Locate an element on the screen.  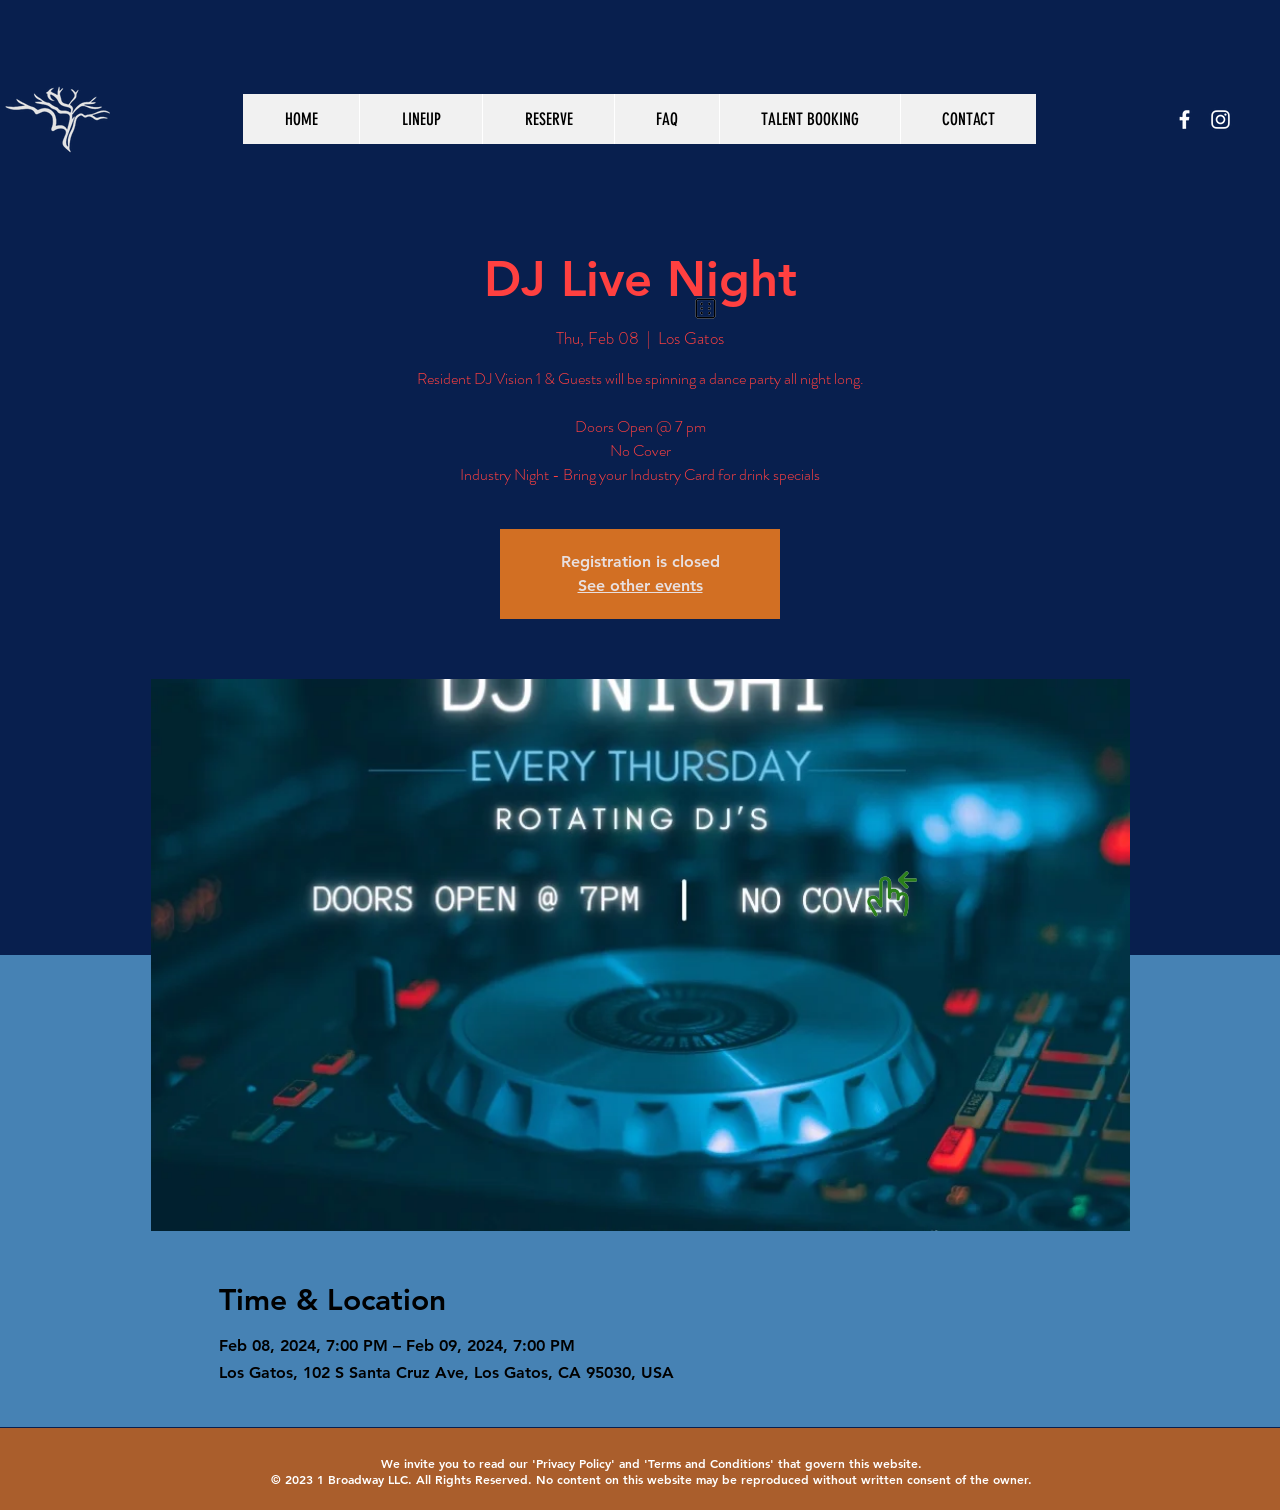
swipe left to navigate or dismiss is located at coordinates (889, 895).